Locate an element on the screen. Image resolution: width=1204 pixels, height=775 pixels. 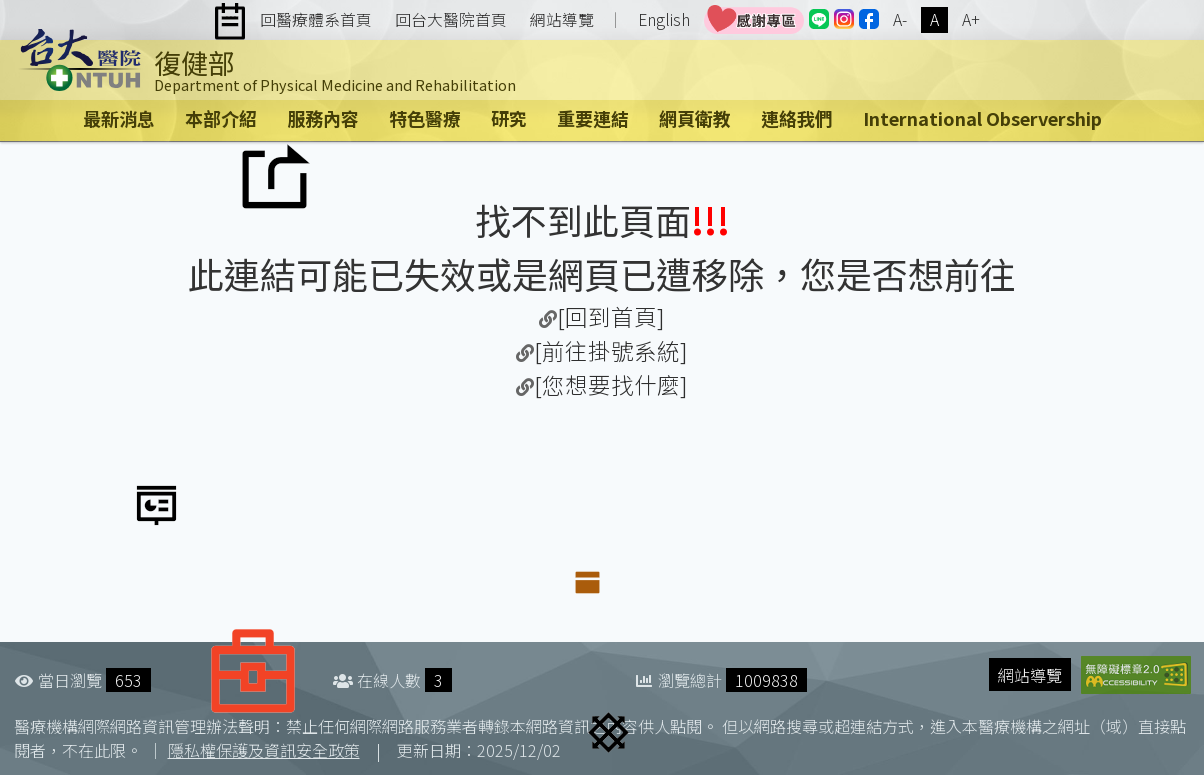
start a presentation slideshow is located at coordinates (156, 503).